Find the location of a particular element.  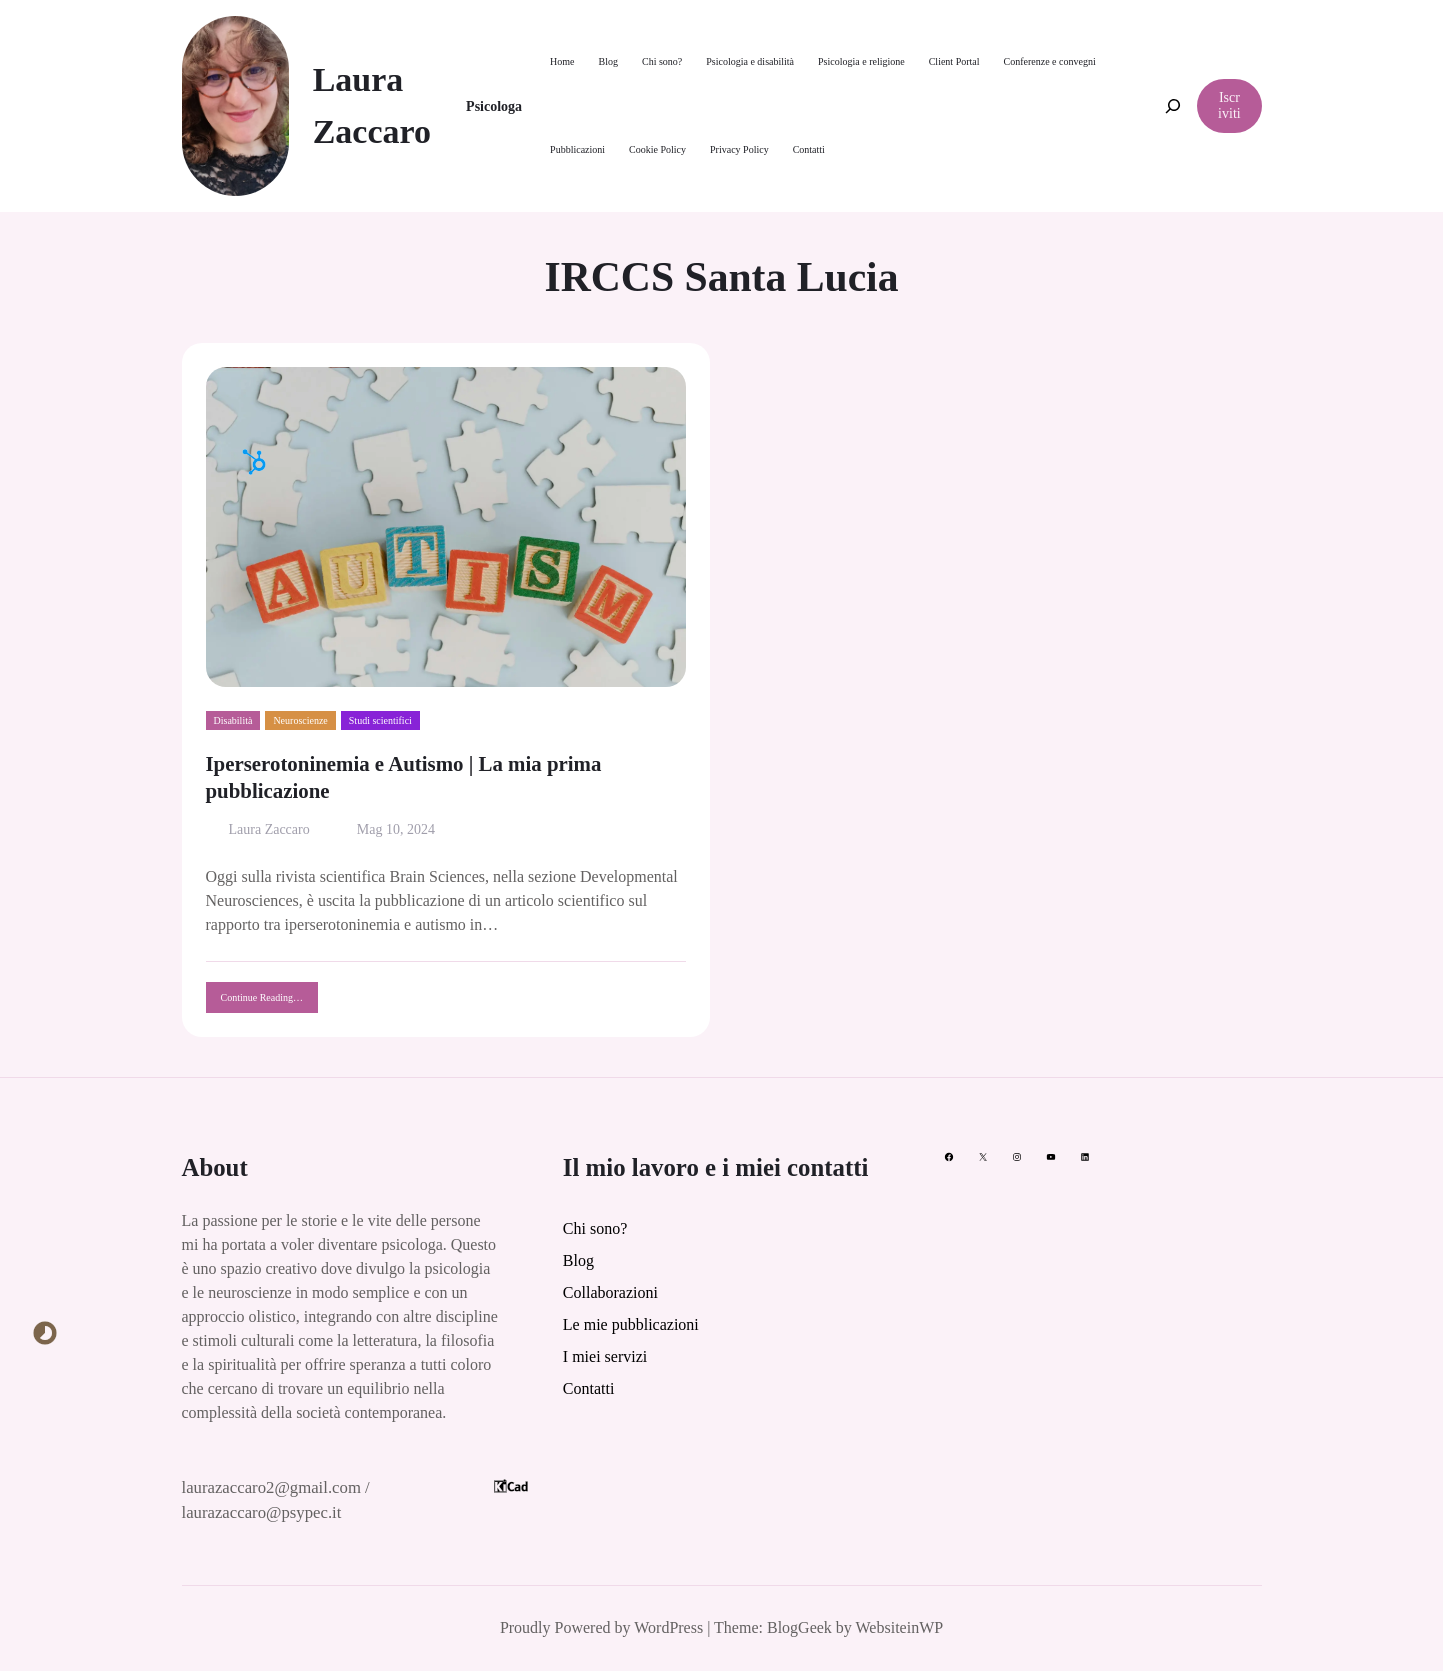

indicates approximately 80% progress complete is located at coordinates (45, 1333).